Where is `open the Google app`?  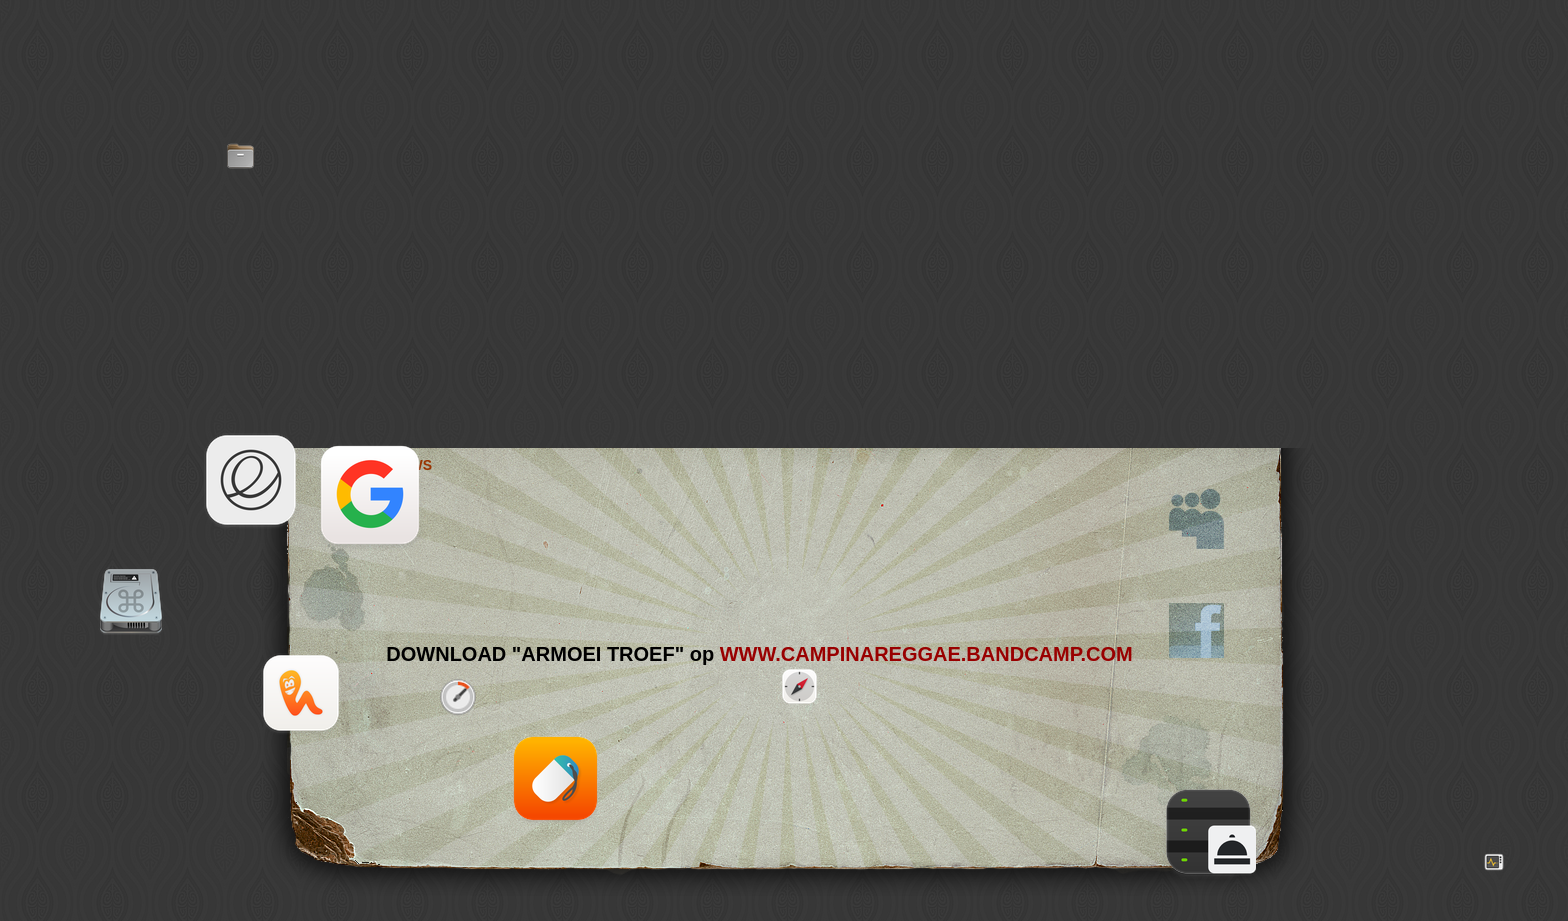 open the Google app is located at coordinates (370, 495).